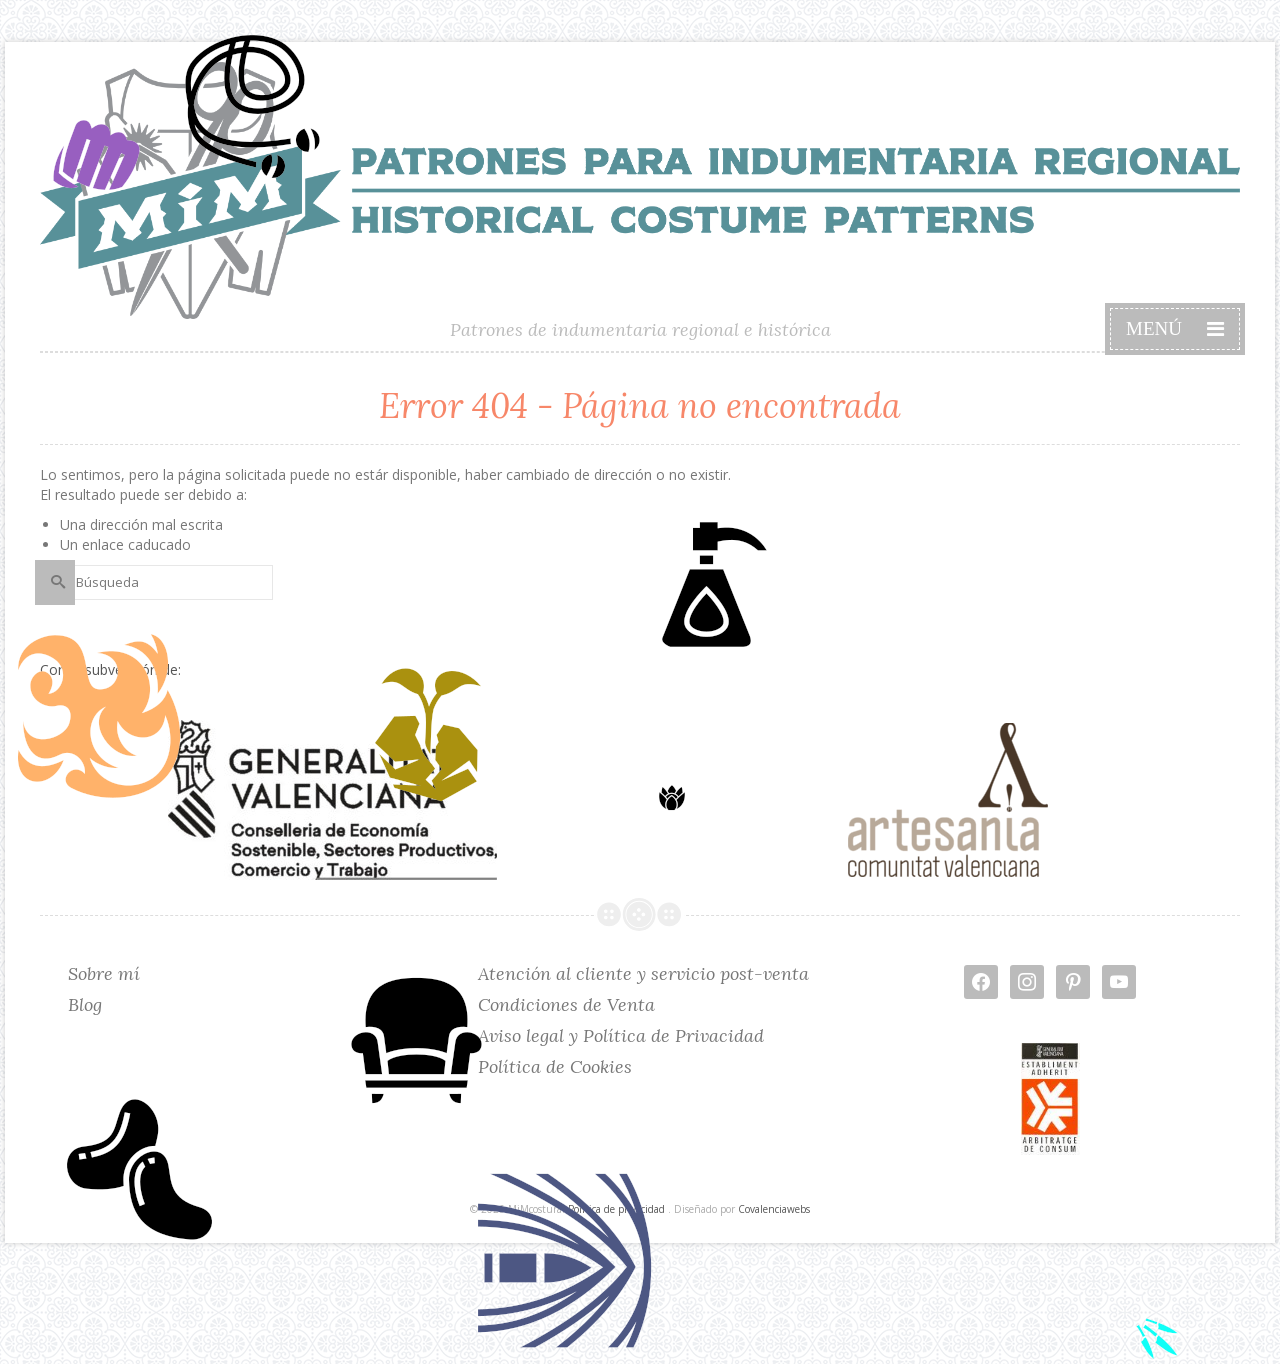 Image resolution: width=1280 pixels, height=1364 pixels. I want to click on indicates soap or hand washing station, so click(706, 580).